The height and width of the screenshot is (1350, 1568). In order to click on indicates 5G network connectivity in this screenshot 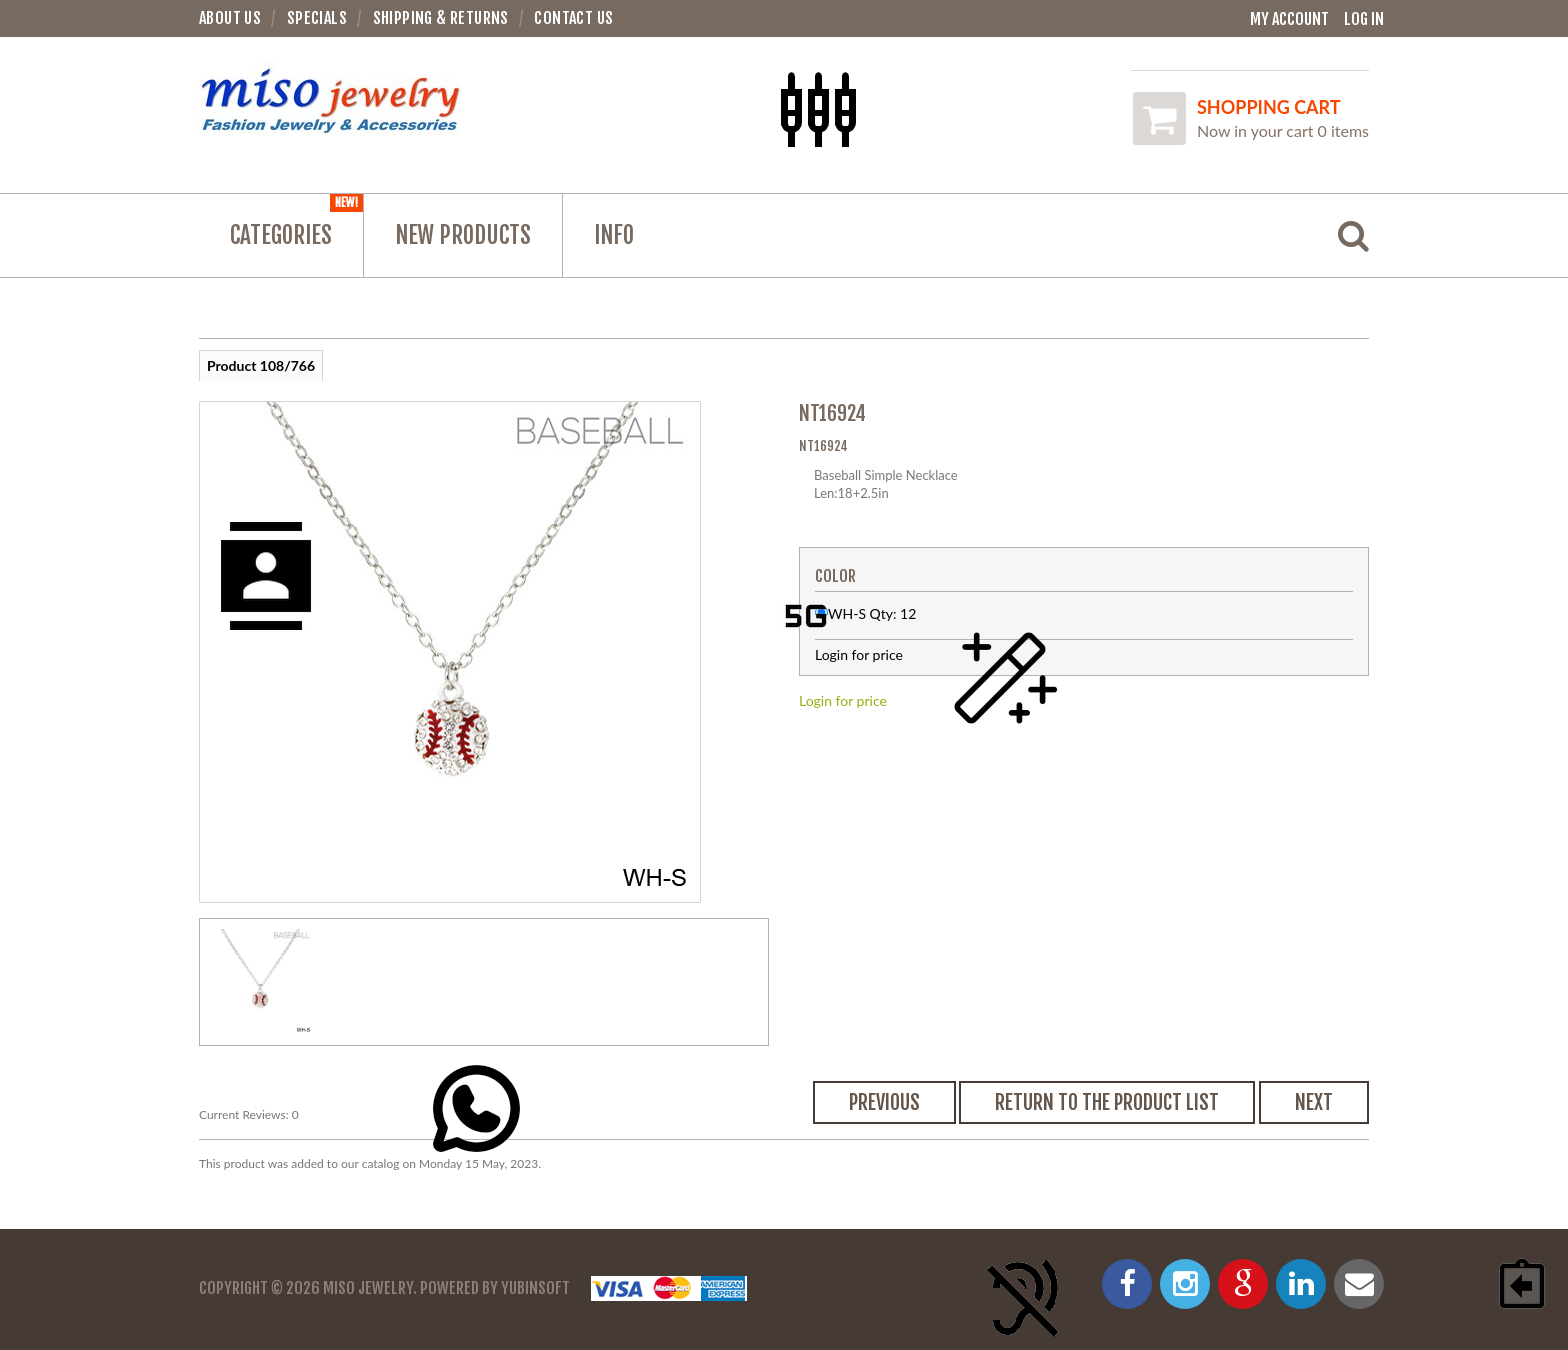, I will do `click(806, 616)`.